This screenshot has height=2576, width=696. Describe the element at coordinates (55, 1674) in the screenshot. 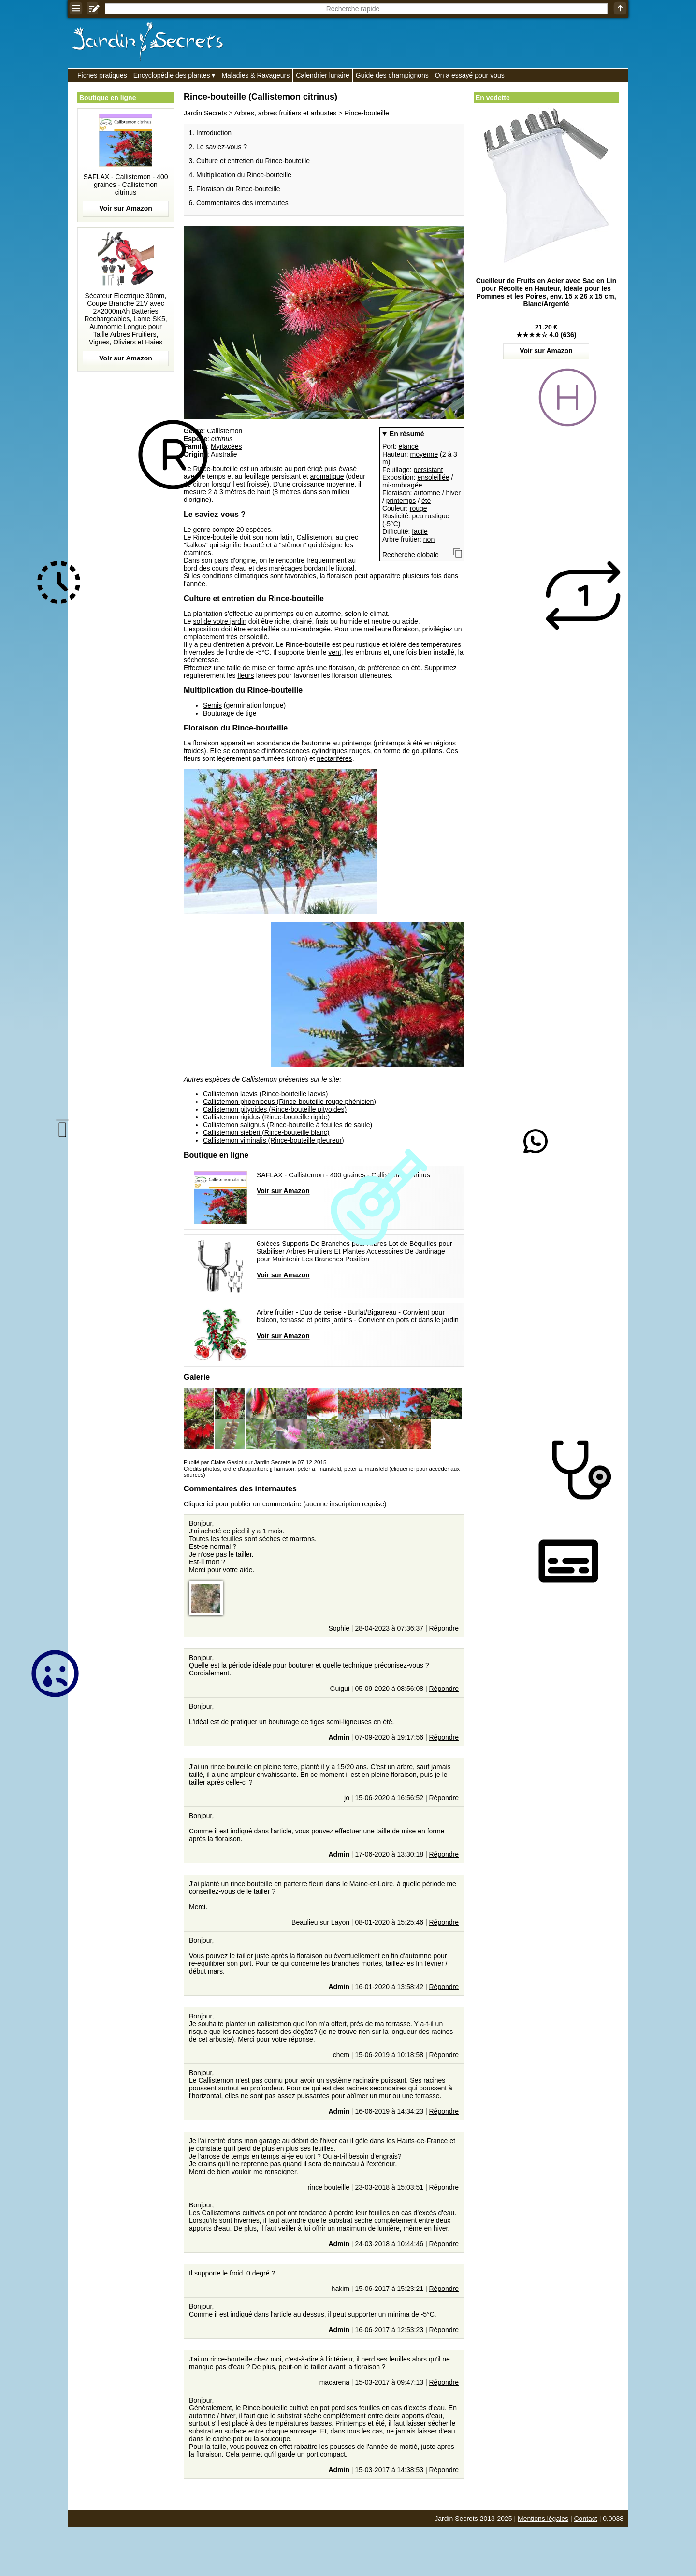

I see `indicates a sad or negative emotional state` at that location.